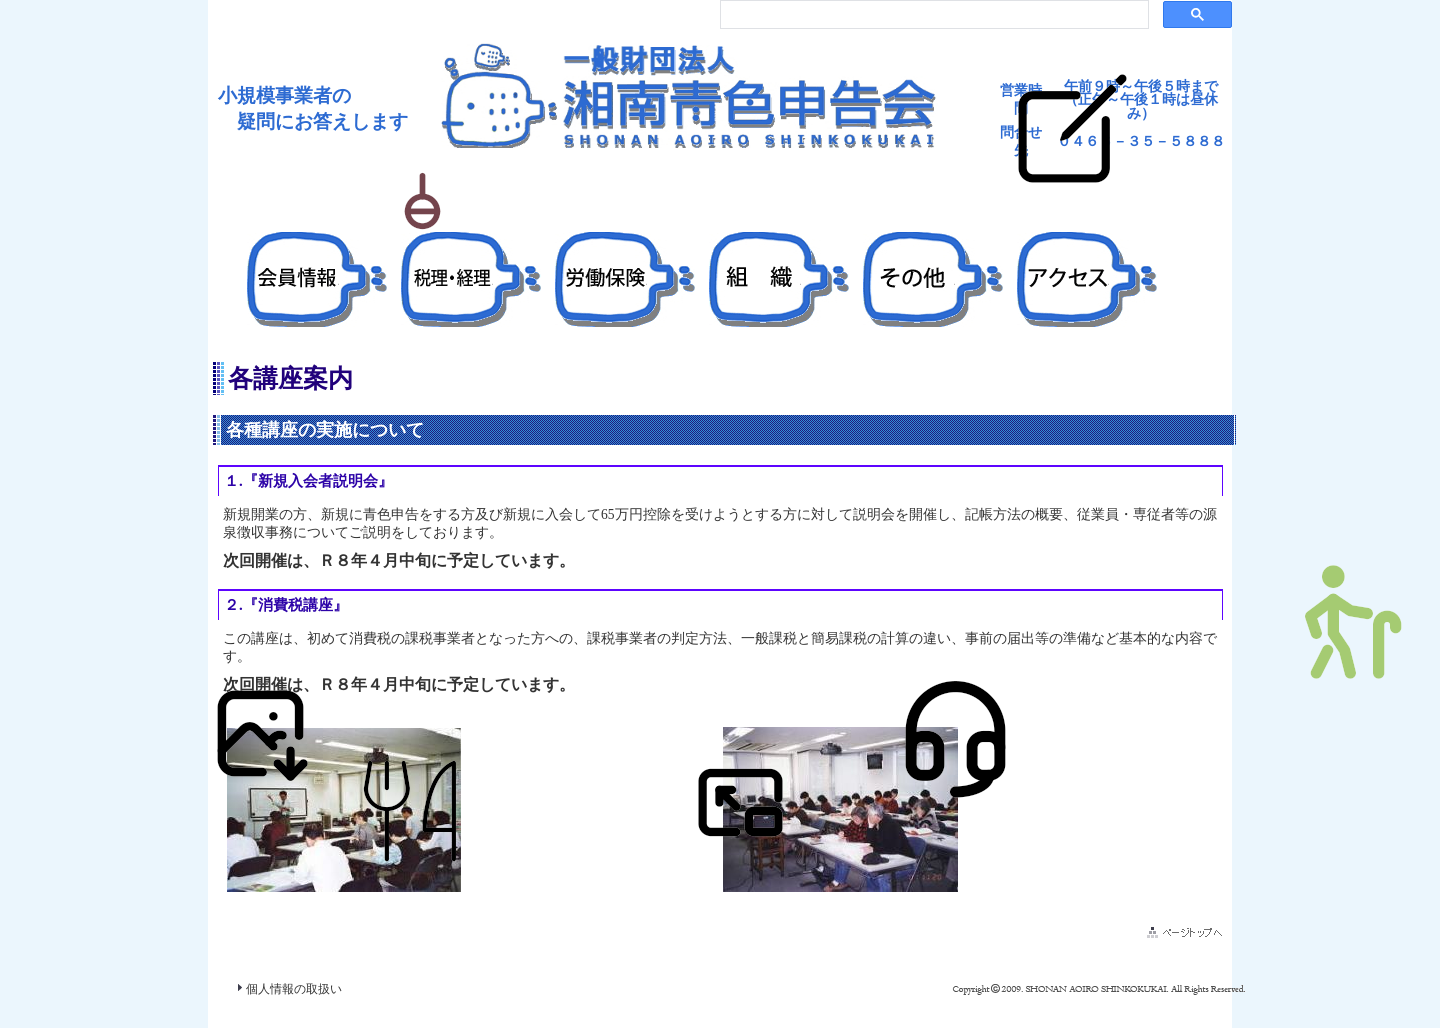  I want to click on download image to device, so click(260, 733).